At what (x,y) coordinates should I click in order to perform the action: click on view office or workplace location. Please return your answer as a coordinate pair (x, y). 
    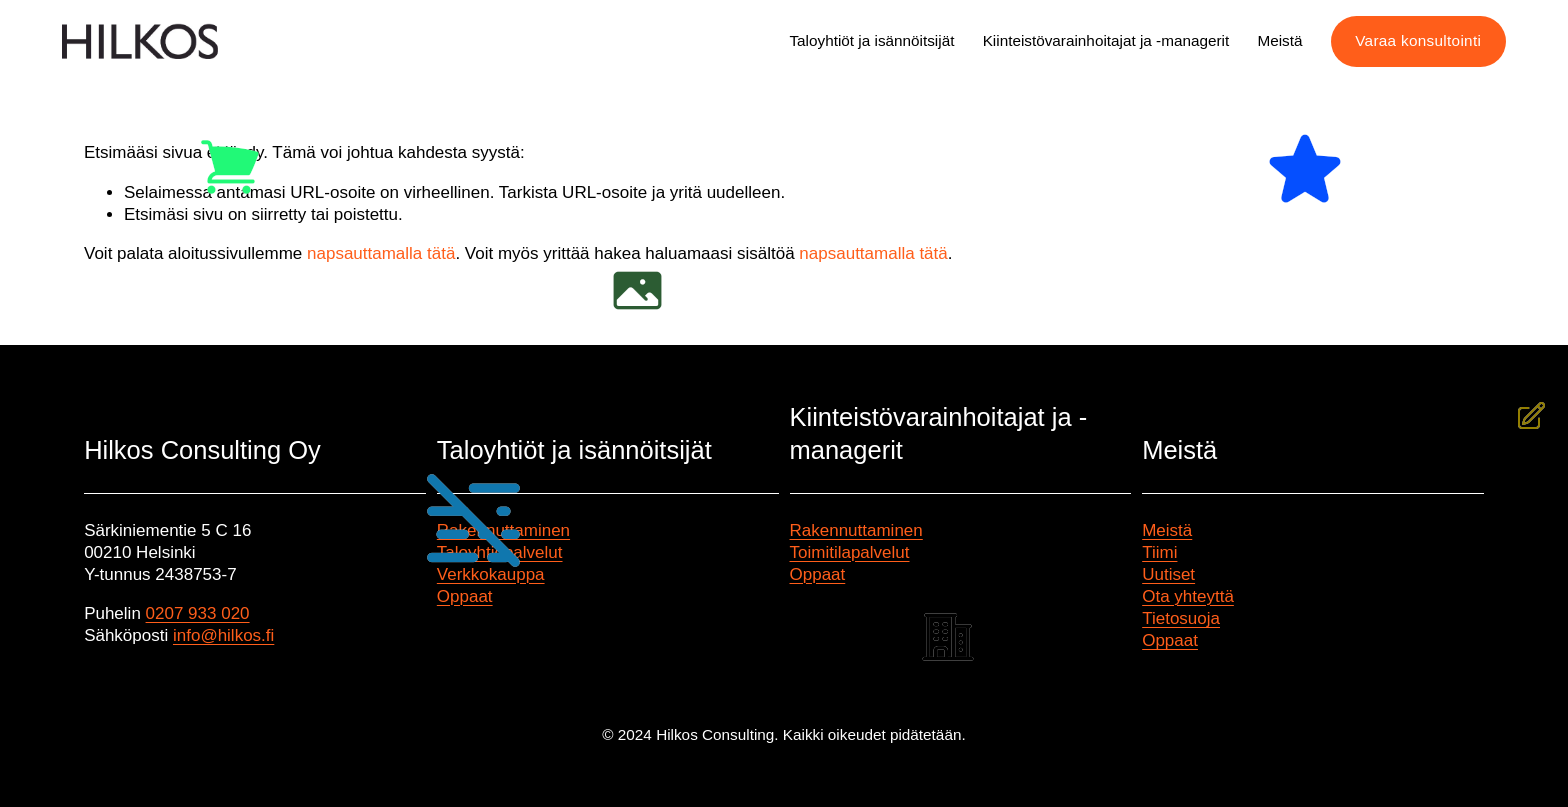
    Looking at the image, I should click on (948, 637).